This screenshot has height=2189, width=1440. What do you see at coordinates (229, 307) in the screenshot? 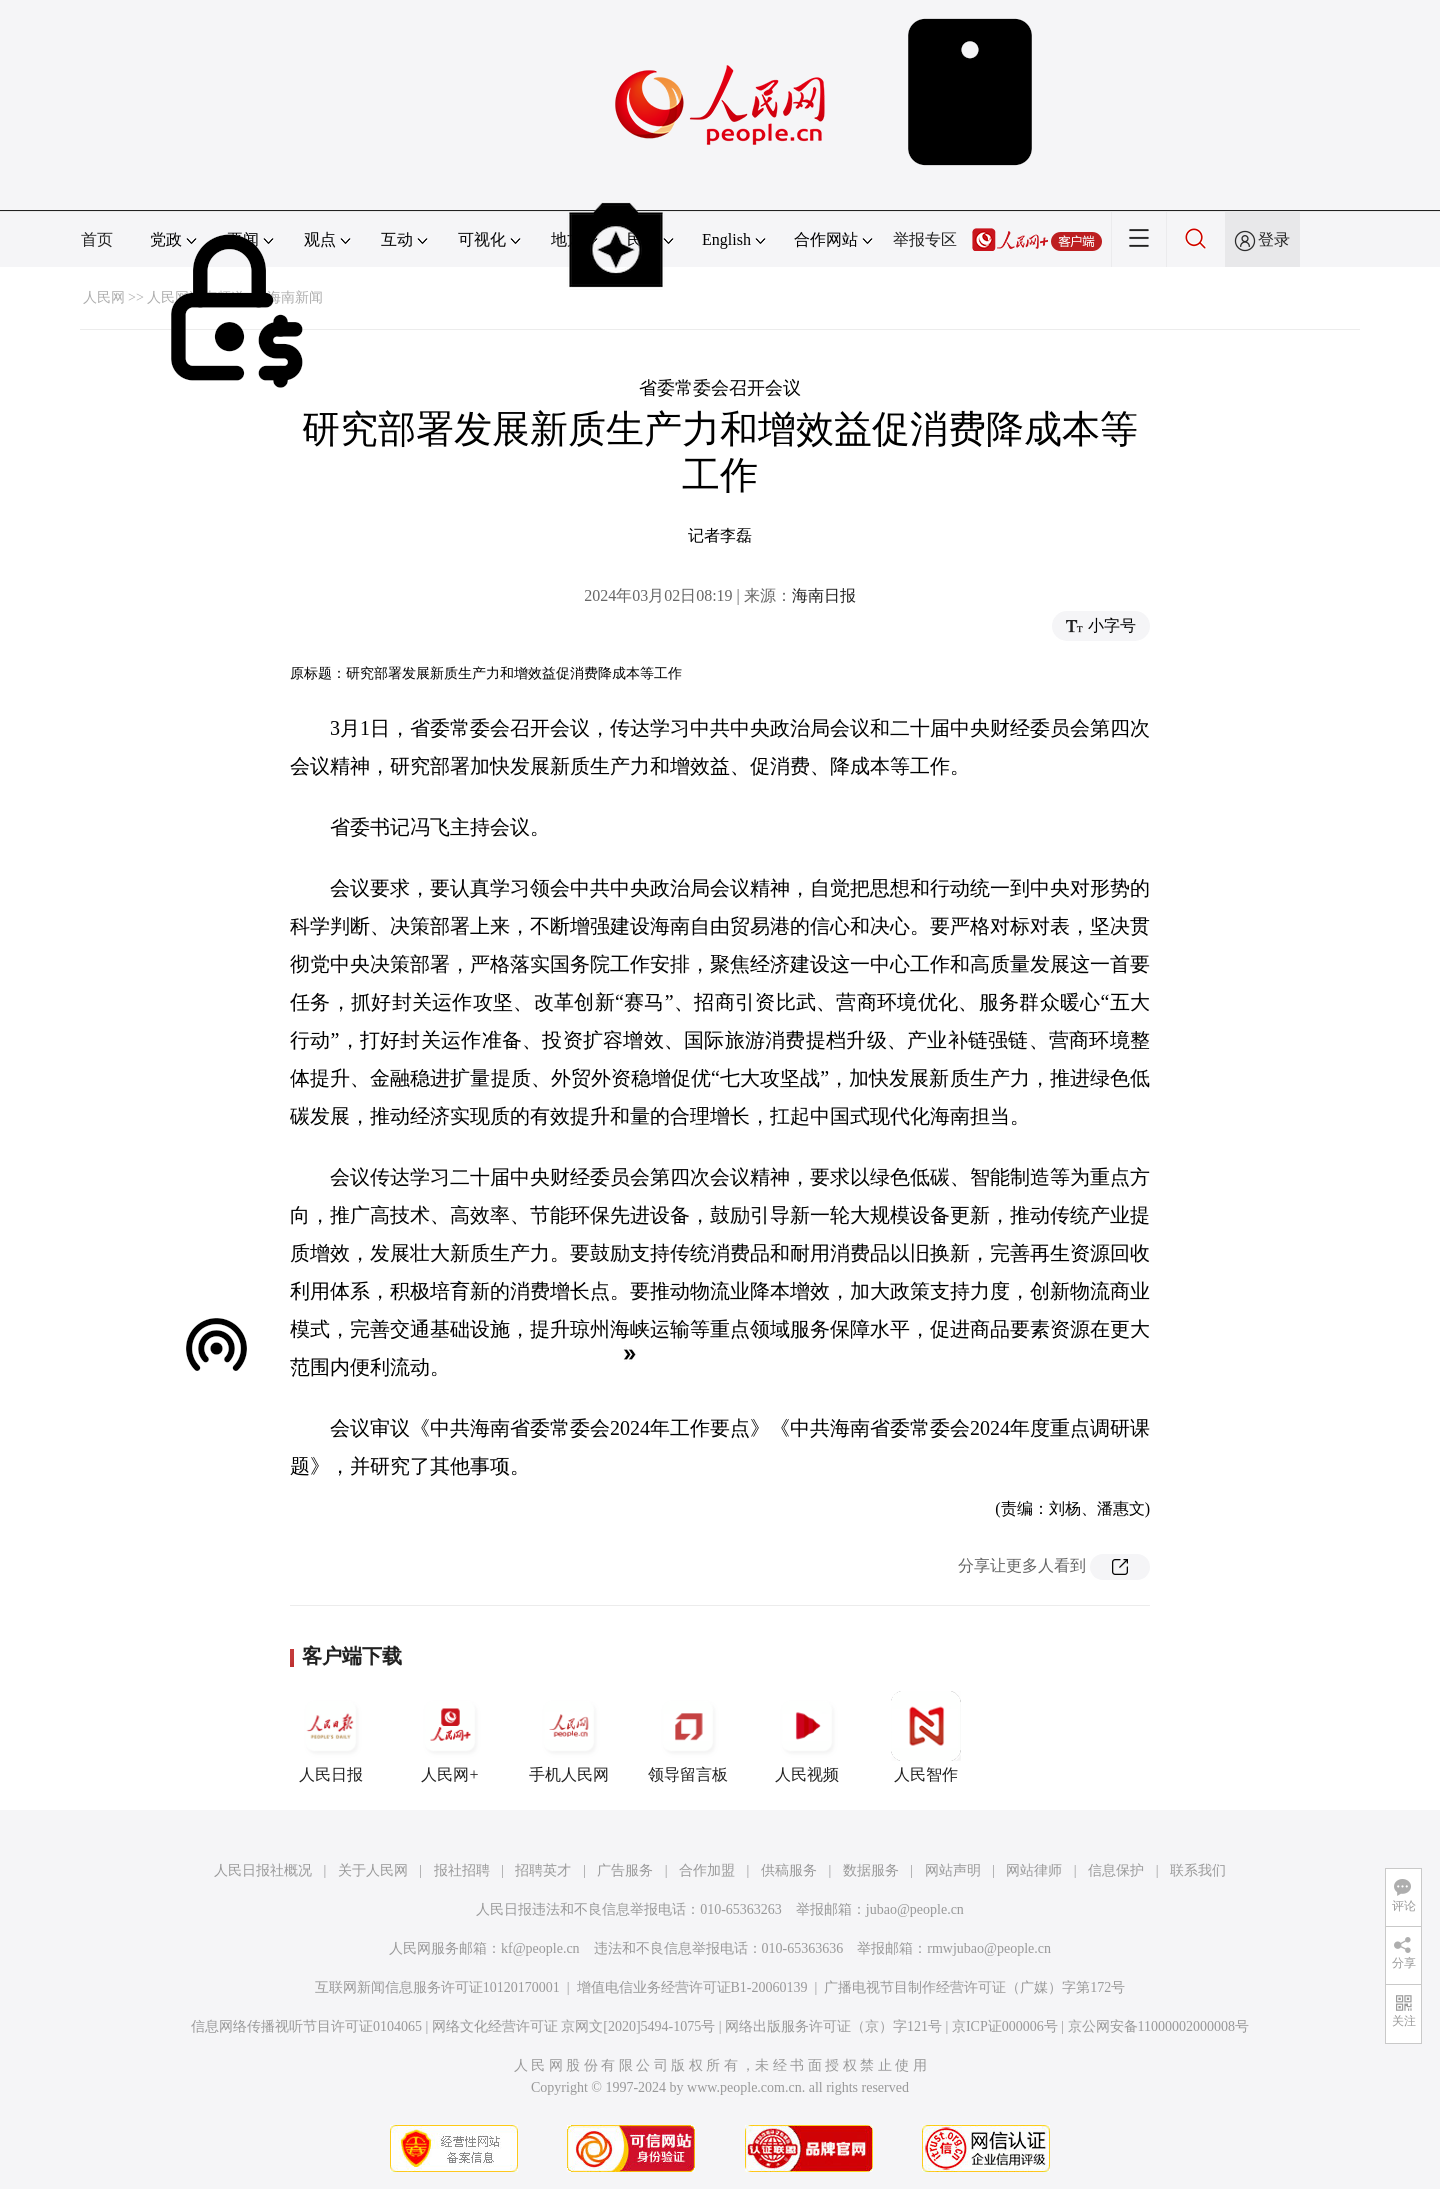
I see `secure payment or transaction` at bounding box center [229, 307].